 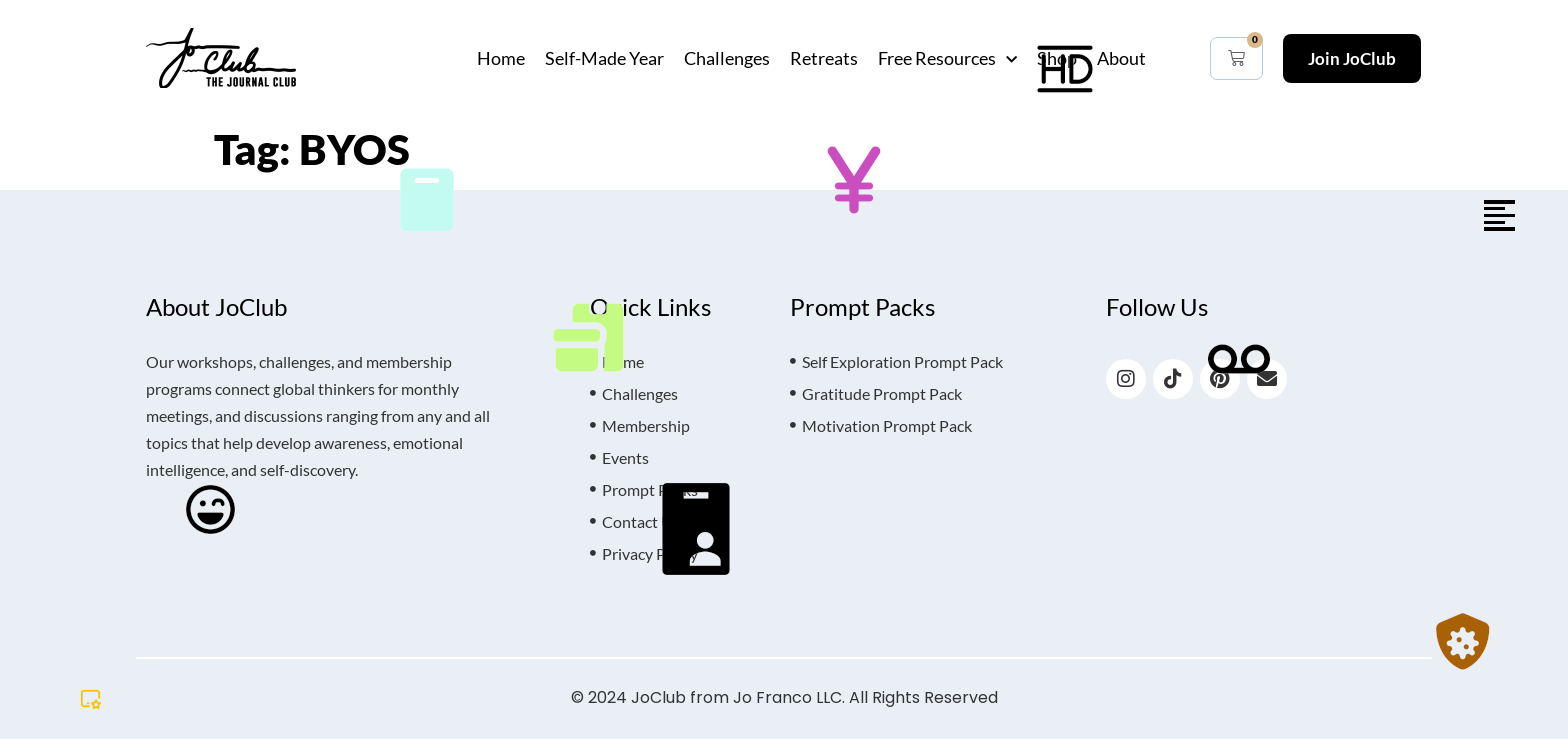 What do you see at coordinates (589, 337) in the screenshot?
I see `view packing or shipping status` at bounding box center [589, 337].